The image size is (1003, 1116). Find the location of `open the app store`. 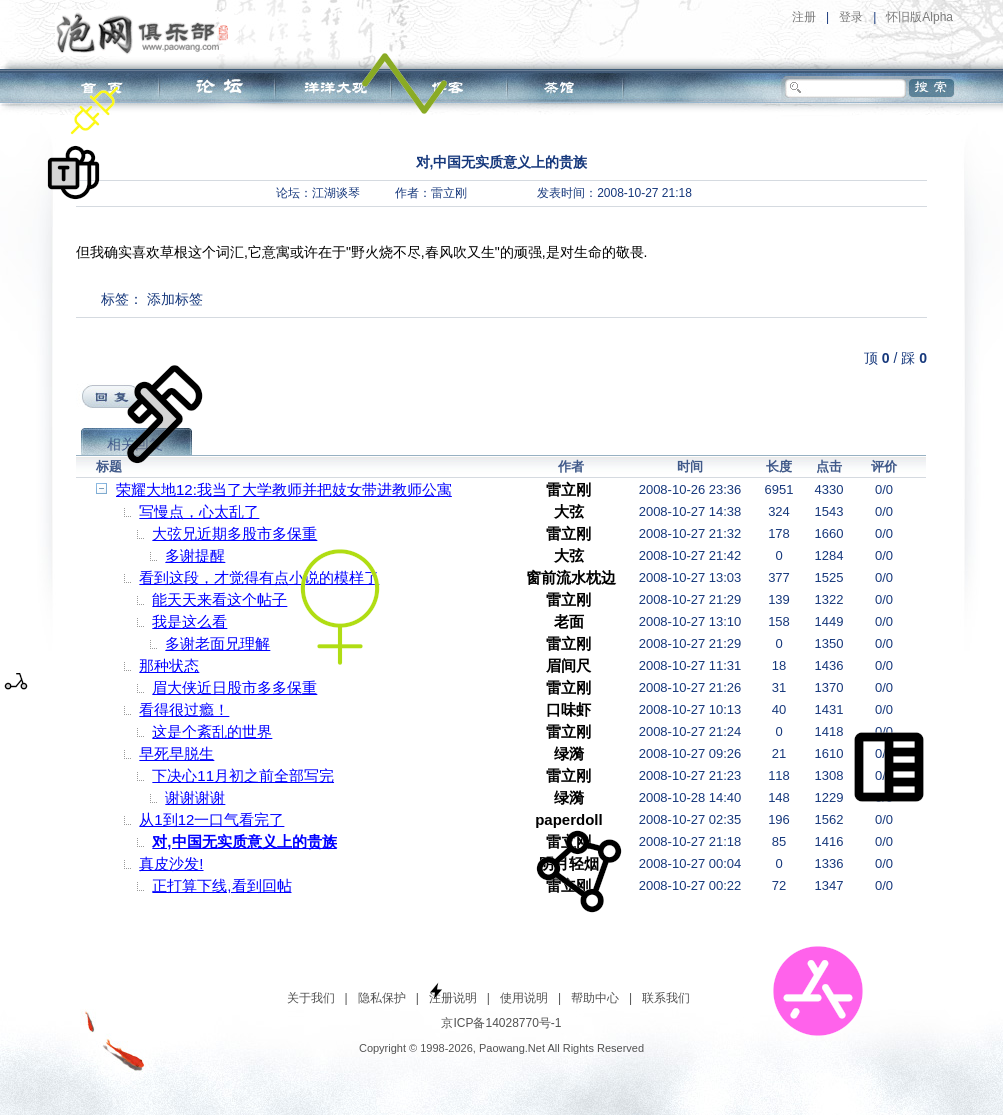

open the app store is located at coordinates (818, 991).